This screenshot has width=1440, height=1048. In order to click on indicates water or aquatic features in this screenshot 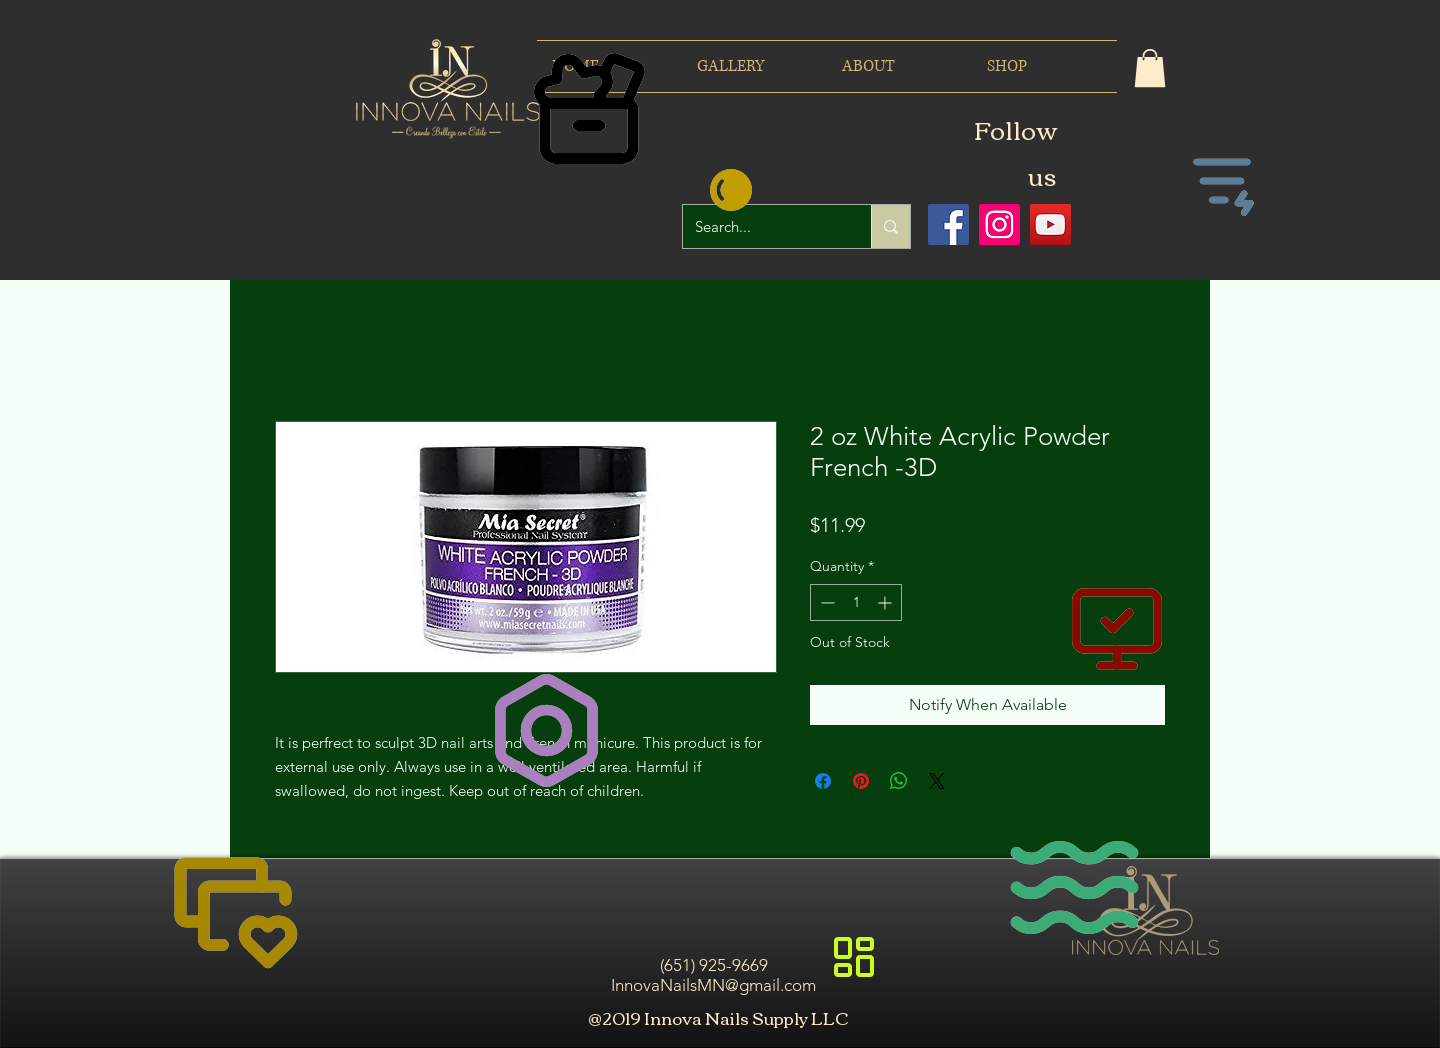, I will do `click(1074, 887)`.